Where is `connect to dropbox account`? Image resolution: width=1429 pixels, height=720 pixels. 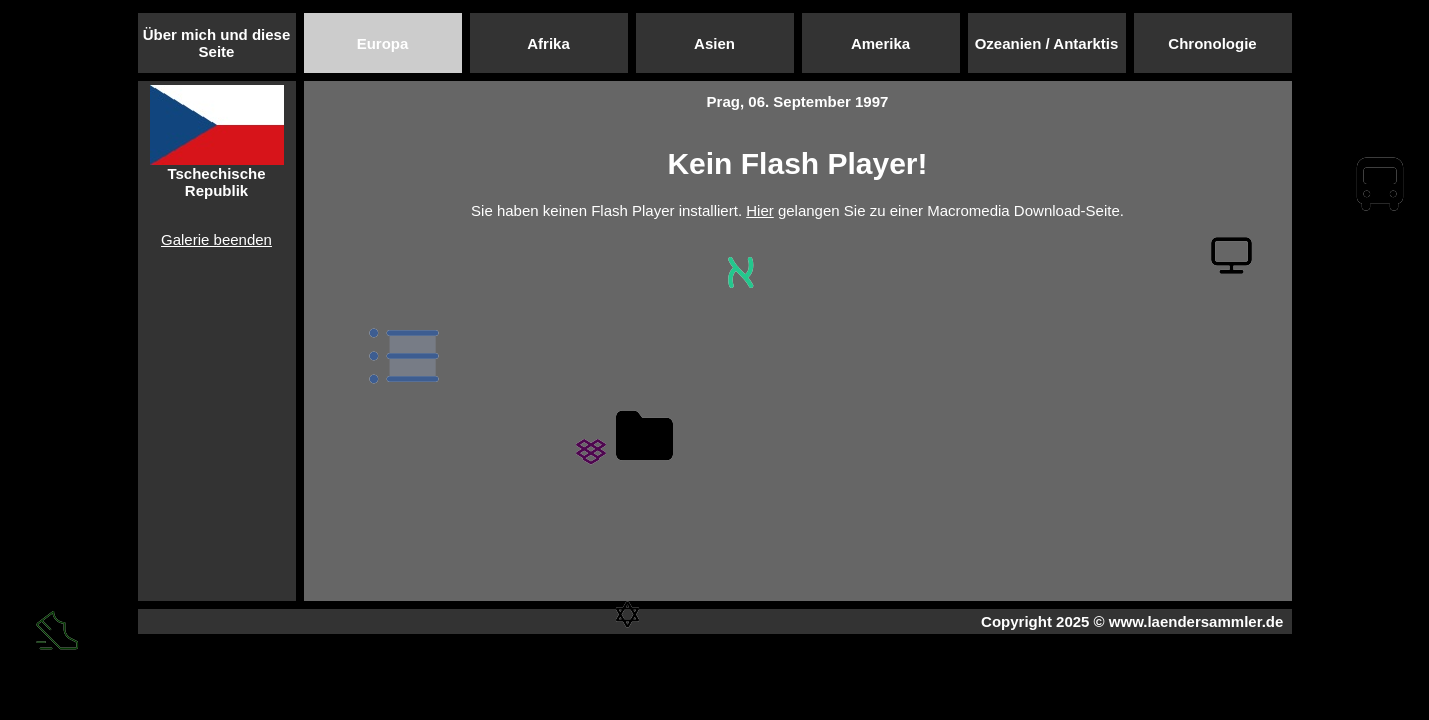
connect to dropbox account is located at coordinates (591, 451).